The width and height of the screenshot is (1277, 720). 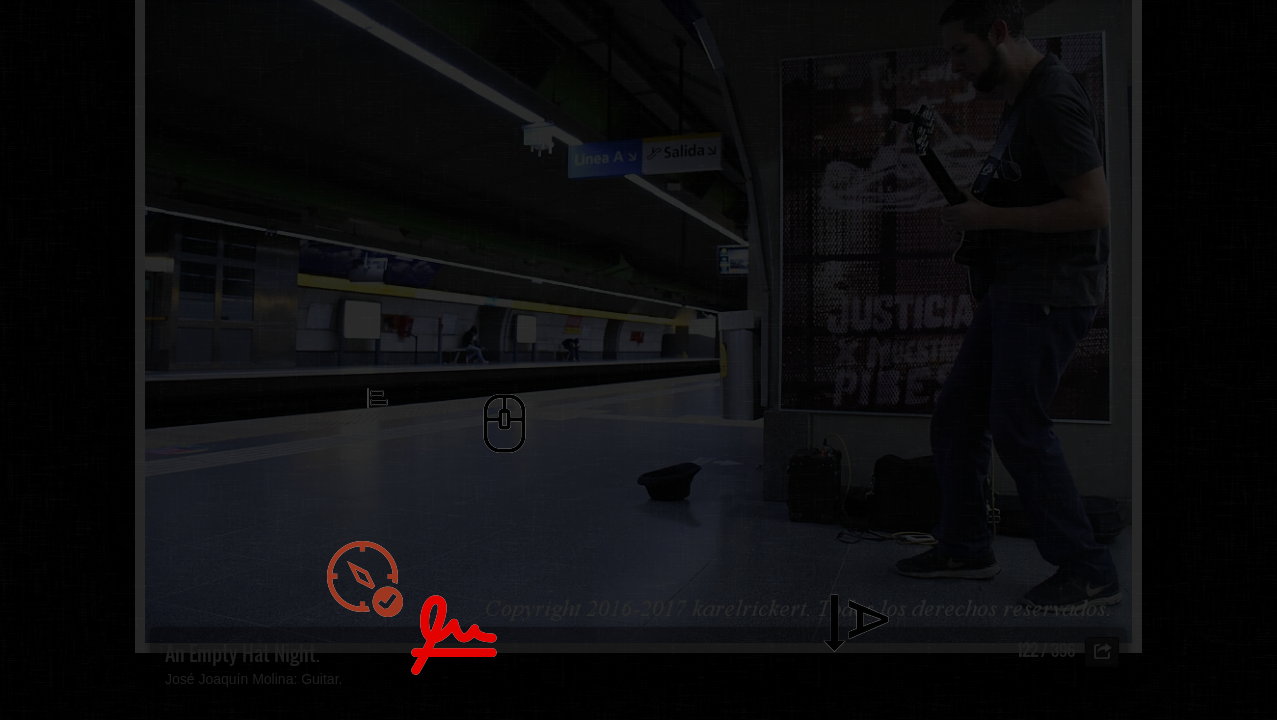 I want to click on middle mouse button click action, so click(x=504, y=423).